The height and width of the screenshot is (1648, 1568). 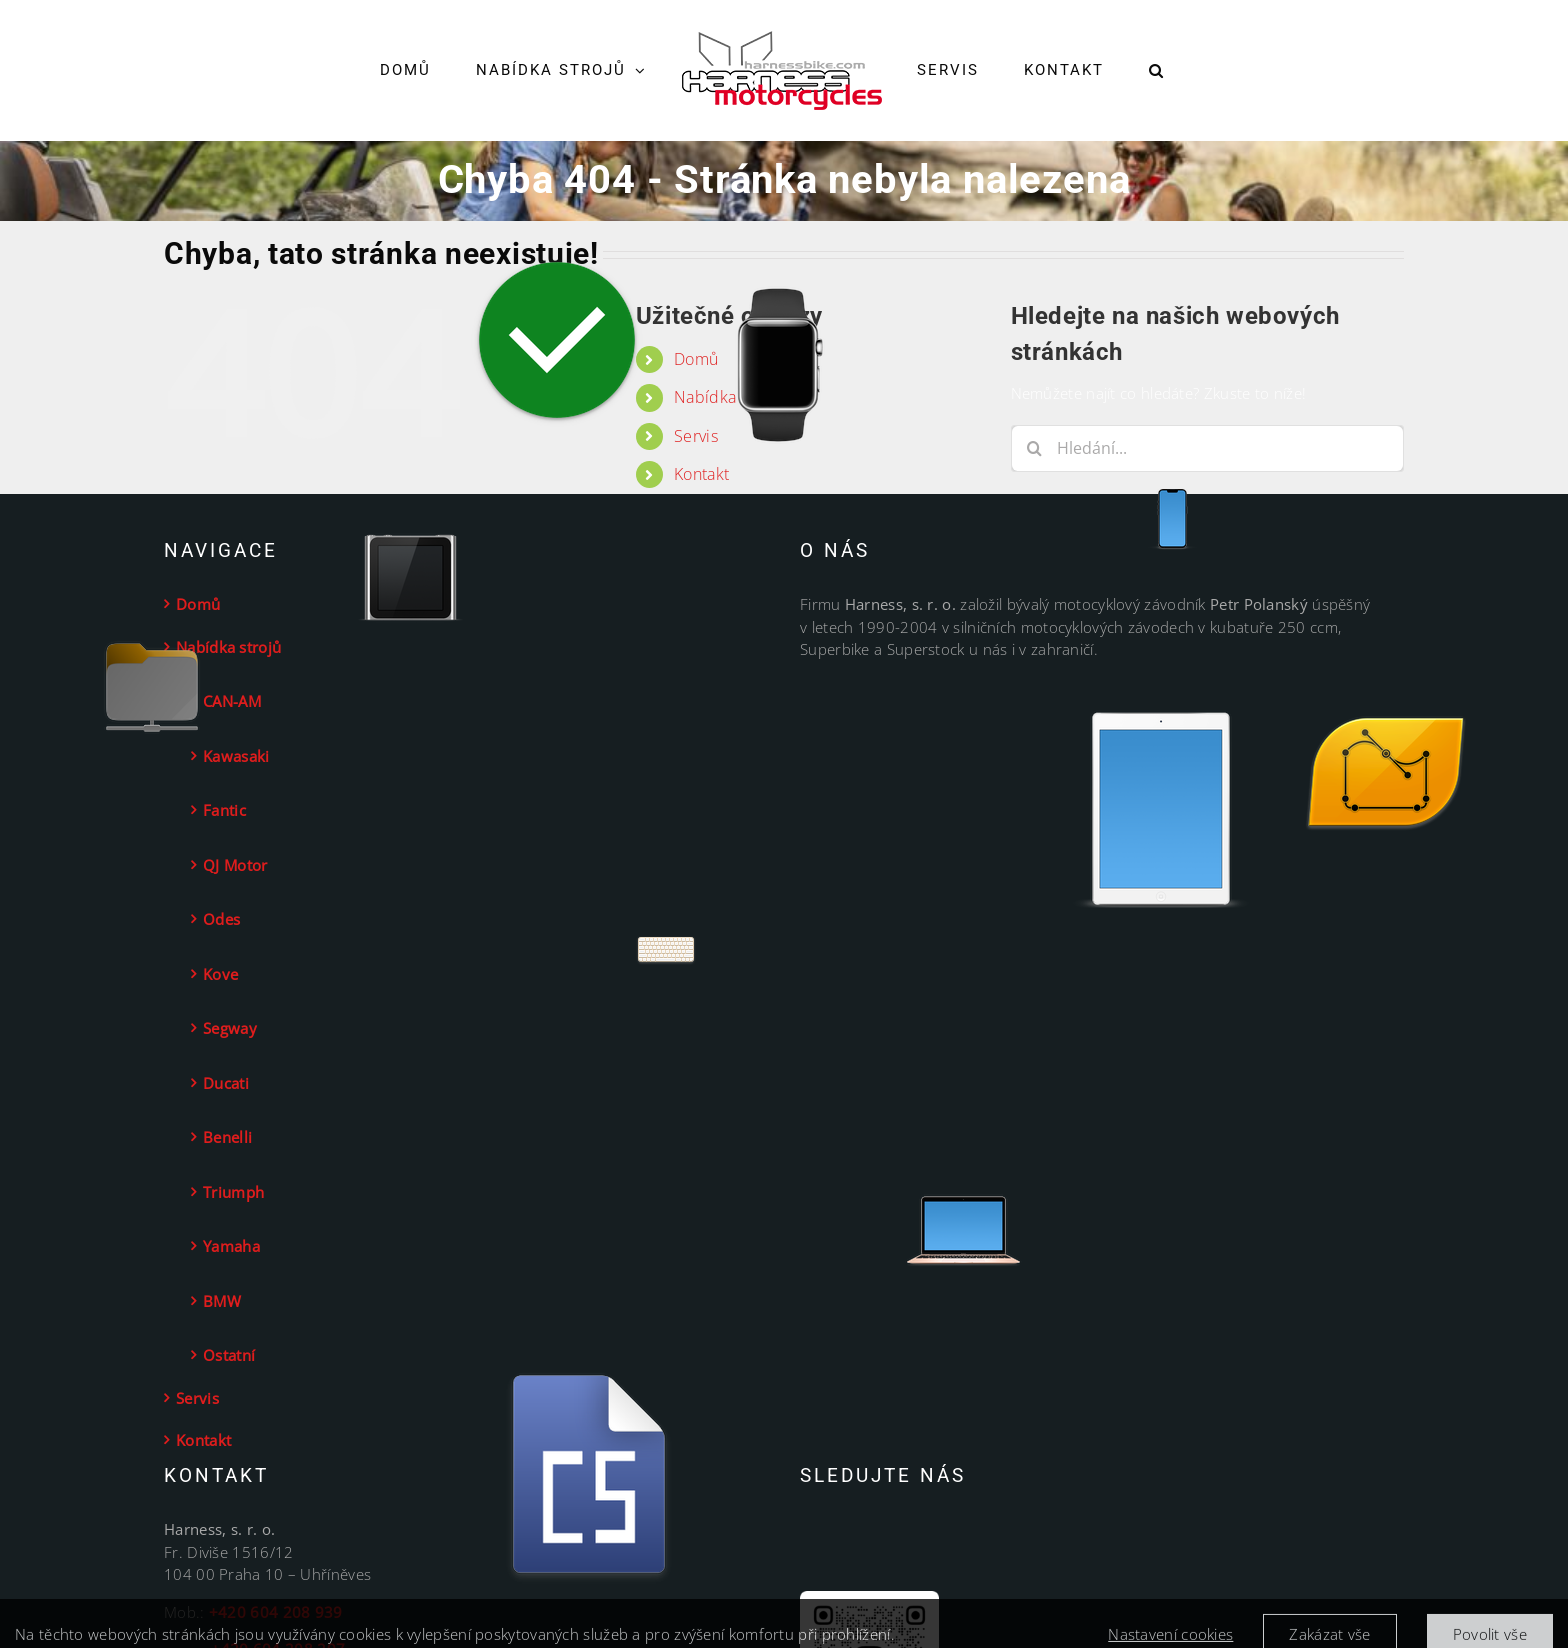 What do you see at coordinates (1161, 808) in the screenshot?
I see `indicates a connected iPad Air device` at bounding box center [1161, 808].